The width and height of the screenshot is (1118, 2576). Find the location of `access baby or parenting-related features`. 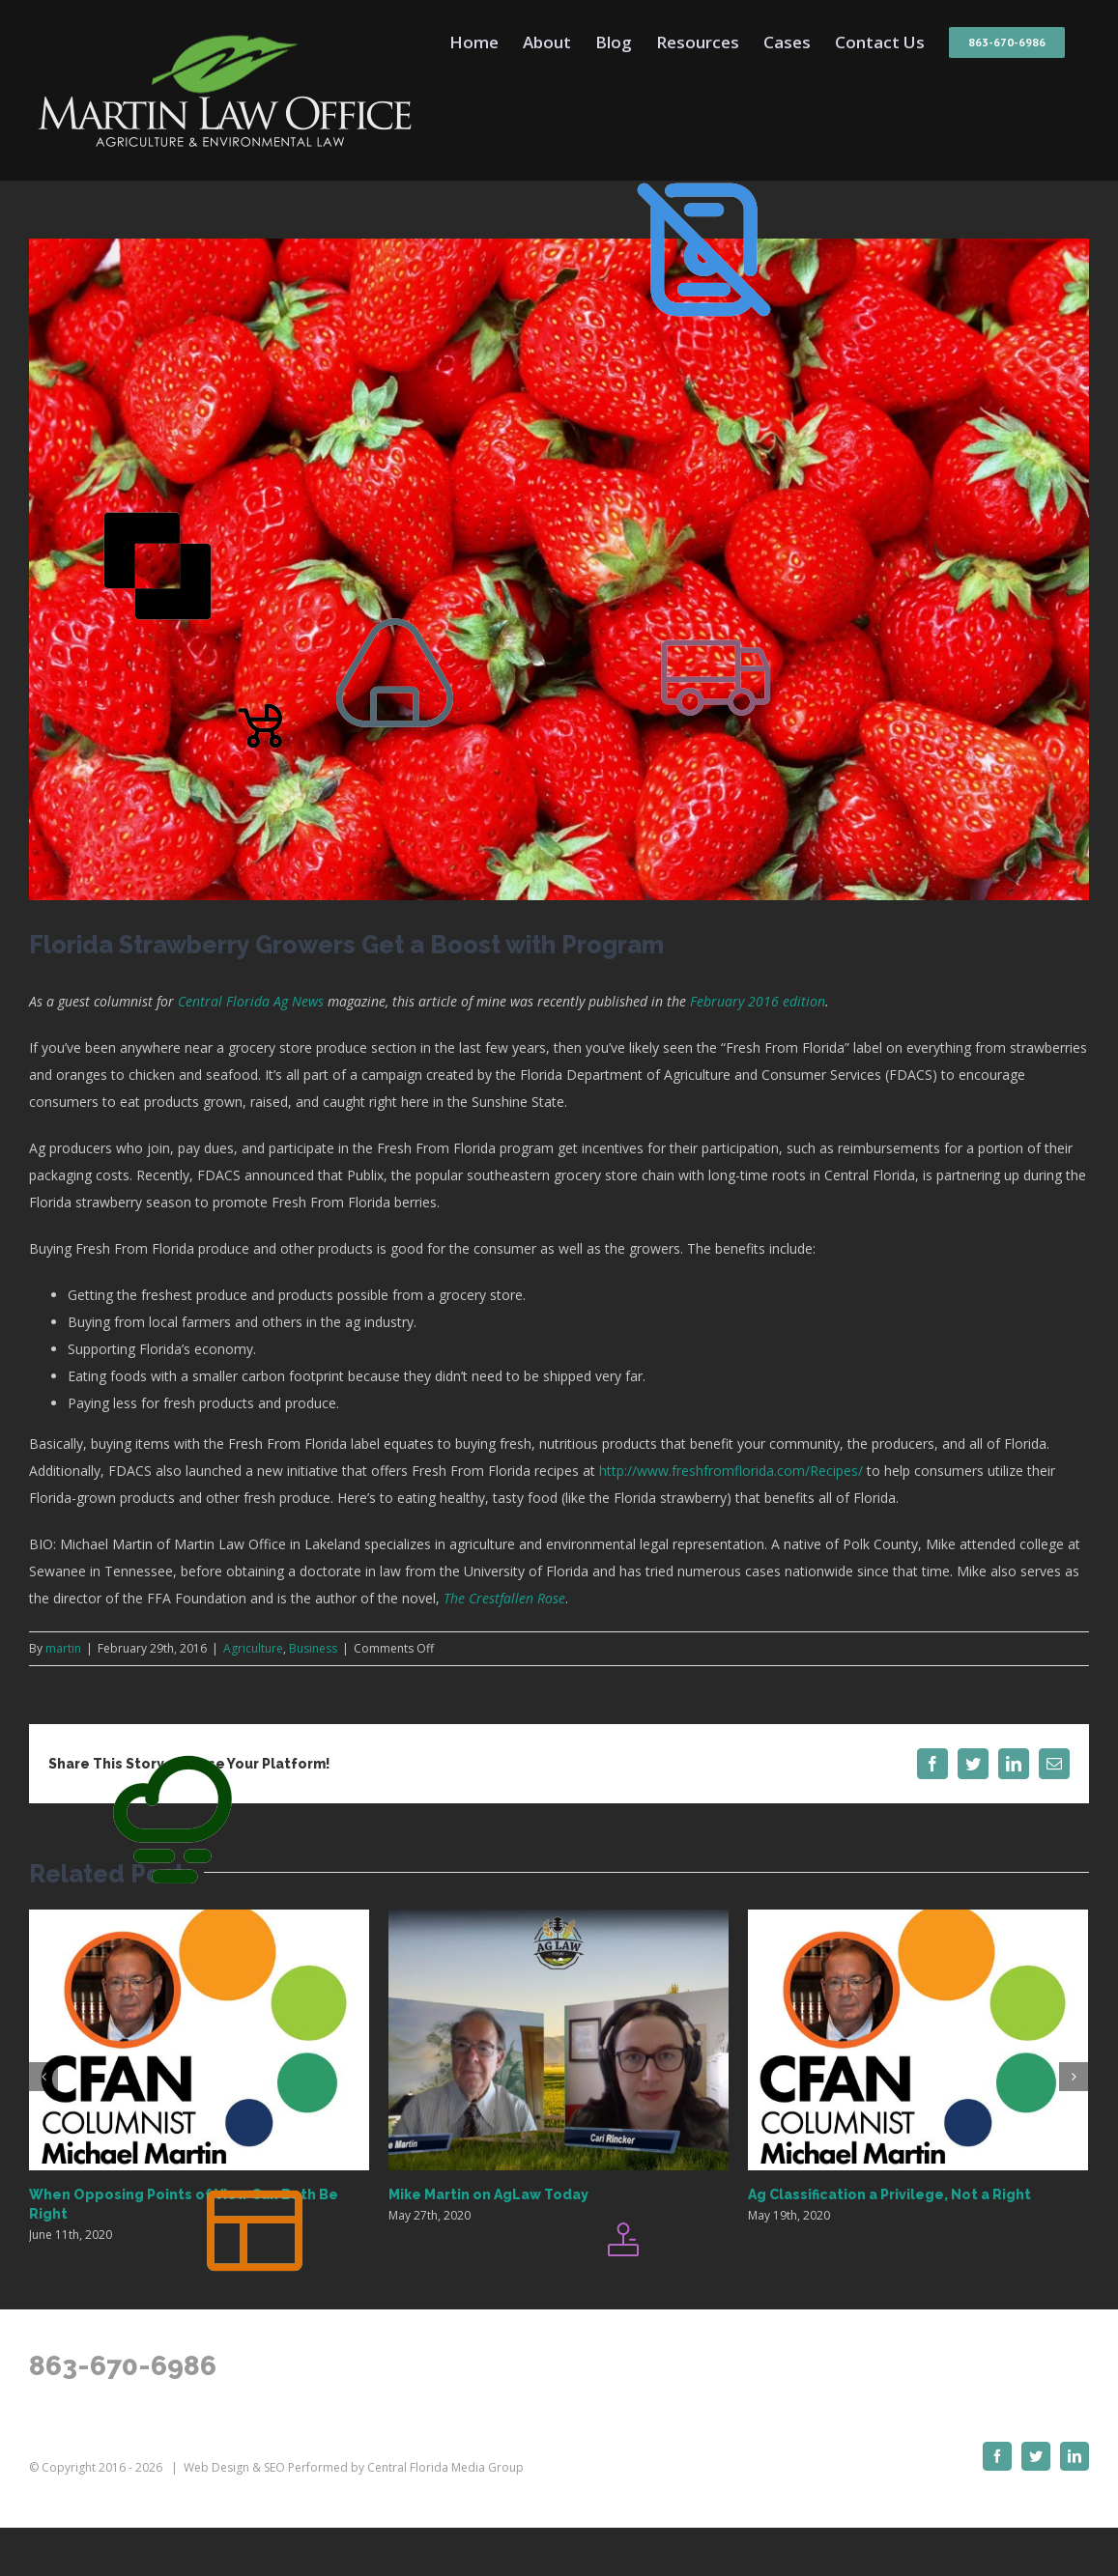

access baby or parenting-related features is located at coordinates (262, 725).